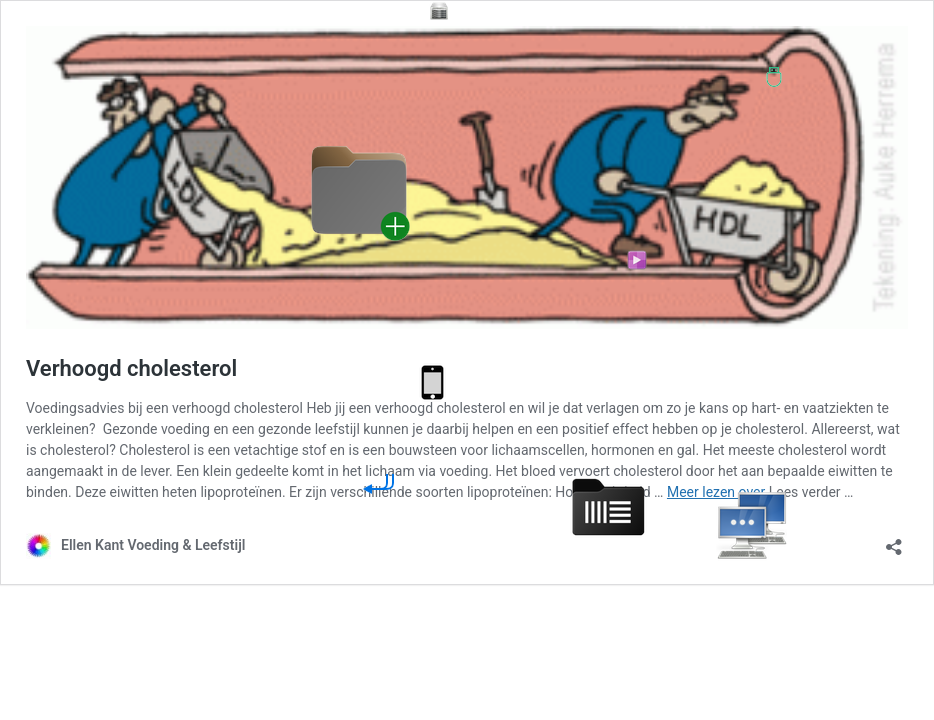 The height and width of the screenshot is (720, 934). Describe the element at coordinates (608, 509) in the screenshot. I see `open your Ableton Live projects folder` at that location.